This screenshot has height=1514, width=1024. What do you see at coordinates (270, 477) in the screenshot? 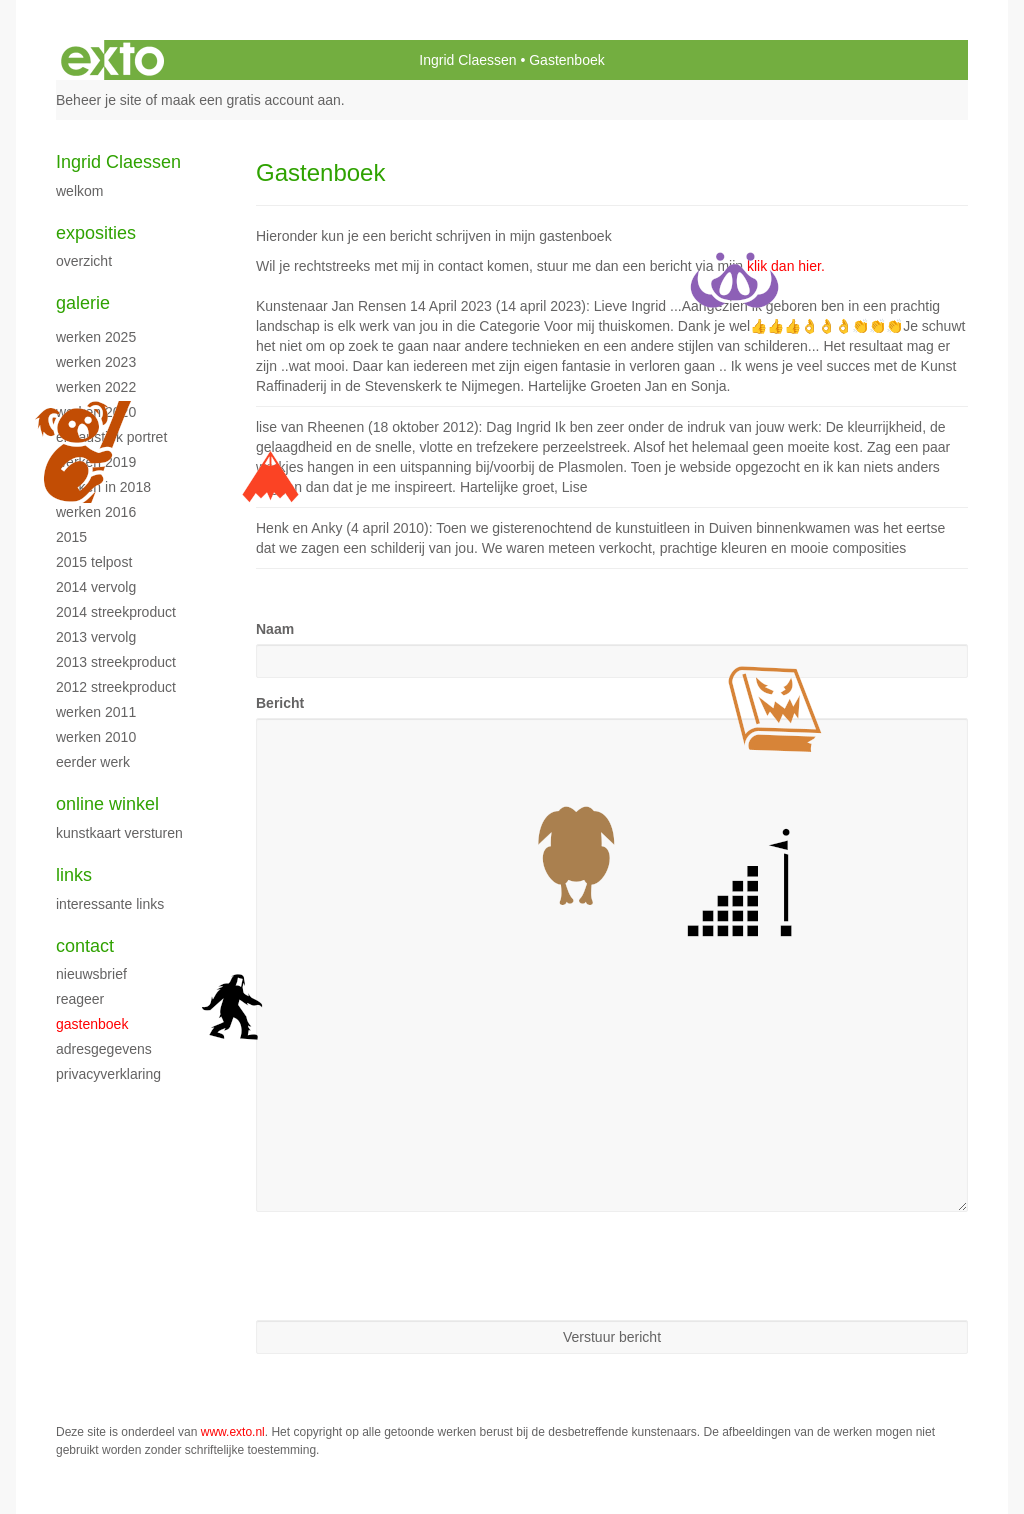
I see `stealth bomber aircraft unit in a strategy game` at bounding box center [270, 477].